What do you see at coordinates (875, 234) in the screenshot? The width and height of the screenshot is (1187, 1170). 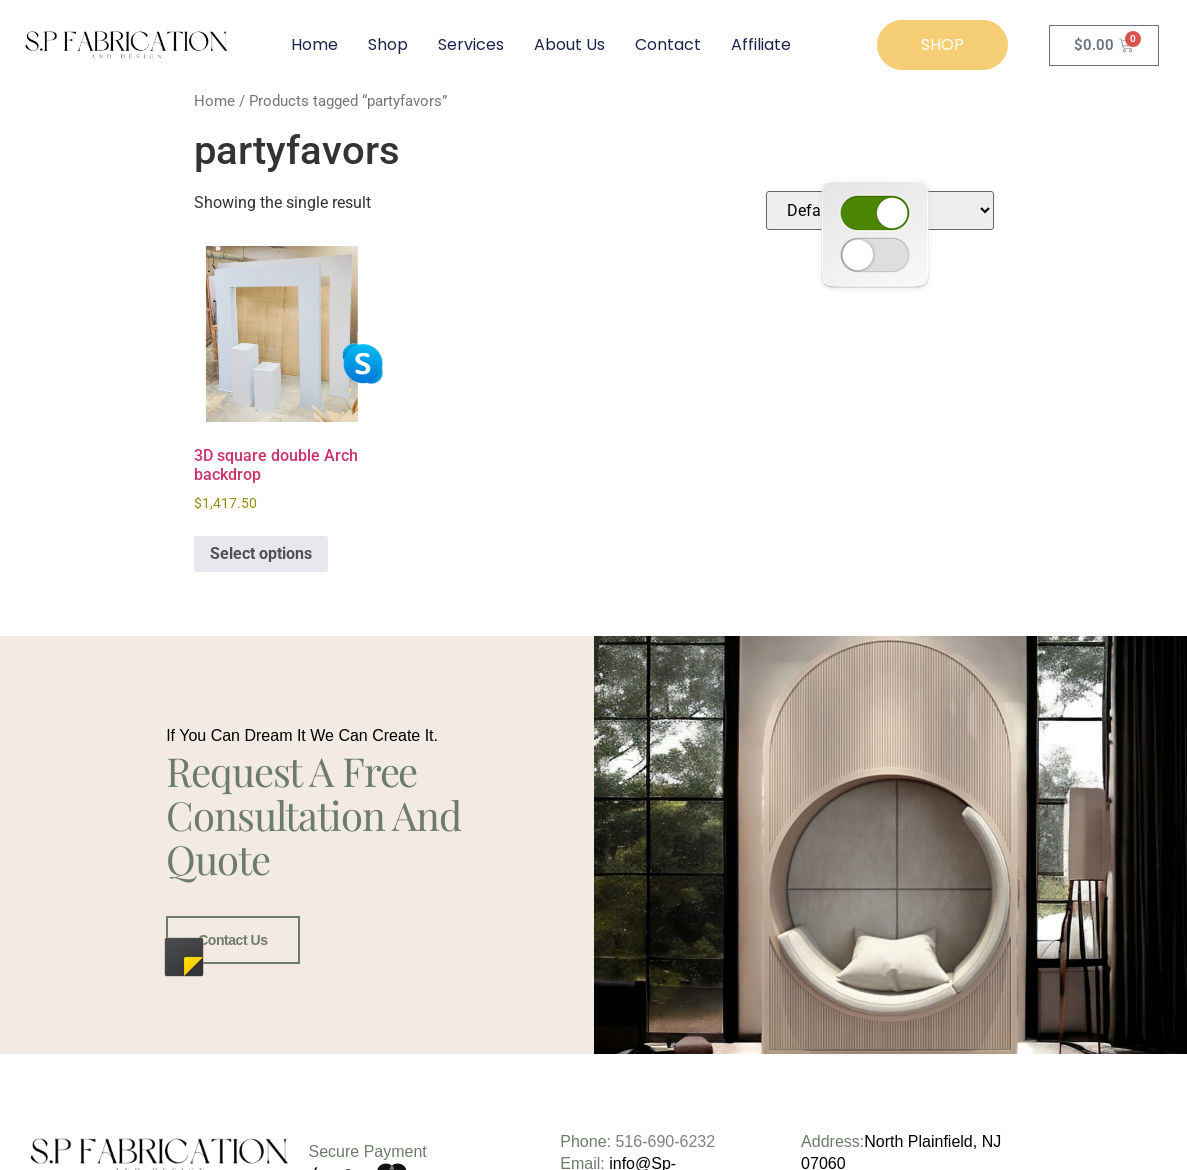 I see `open gnome tweaks to customize desktop settings` at bounding box center [875, 234].